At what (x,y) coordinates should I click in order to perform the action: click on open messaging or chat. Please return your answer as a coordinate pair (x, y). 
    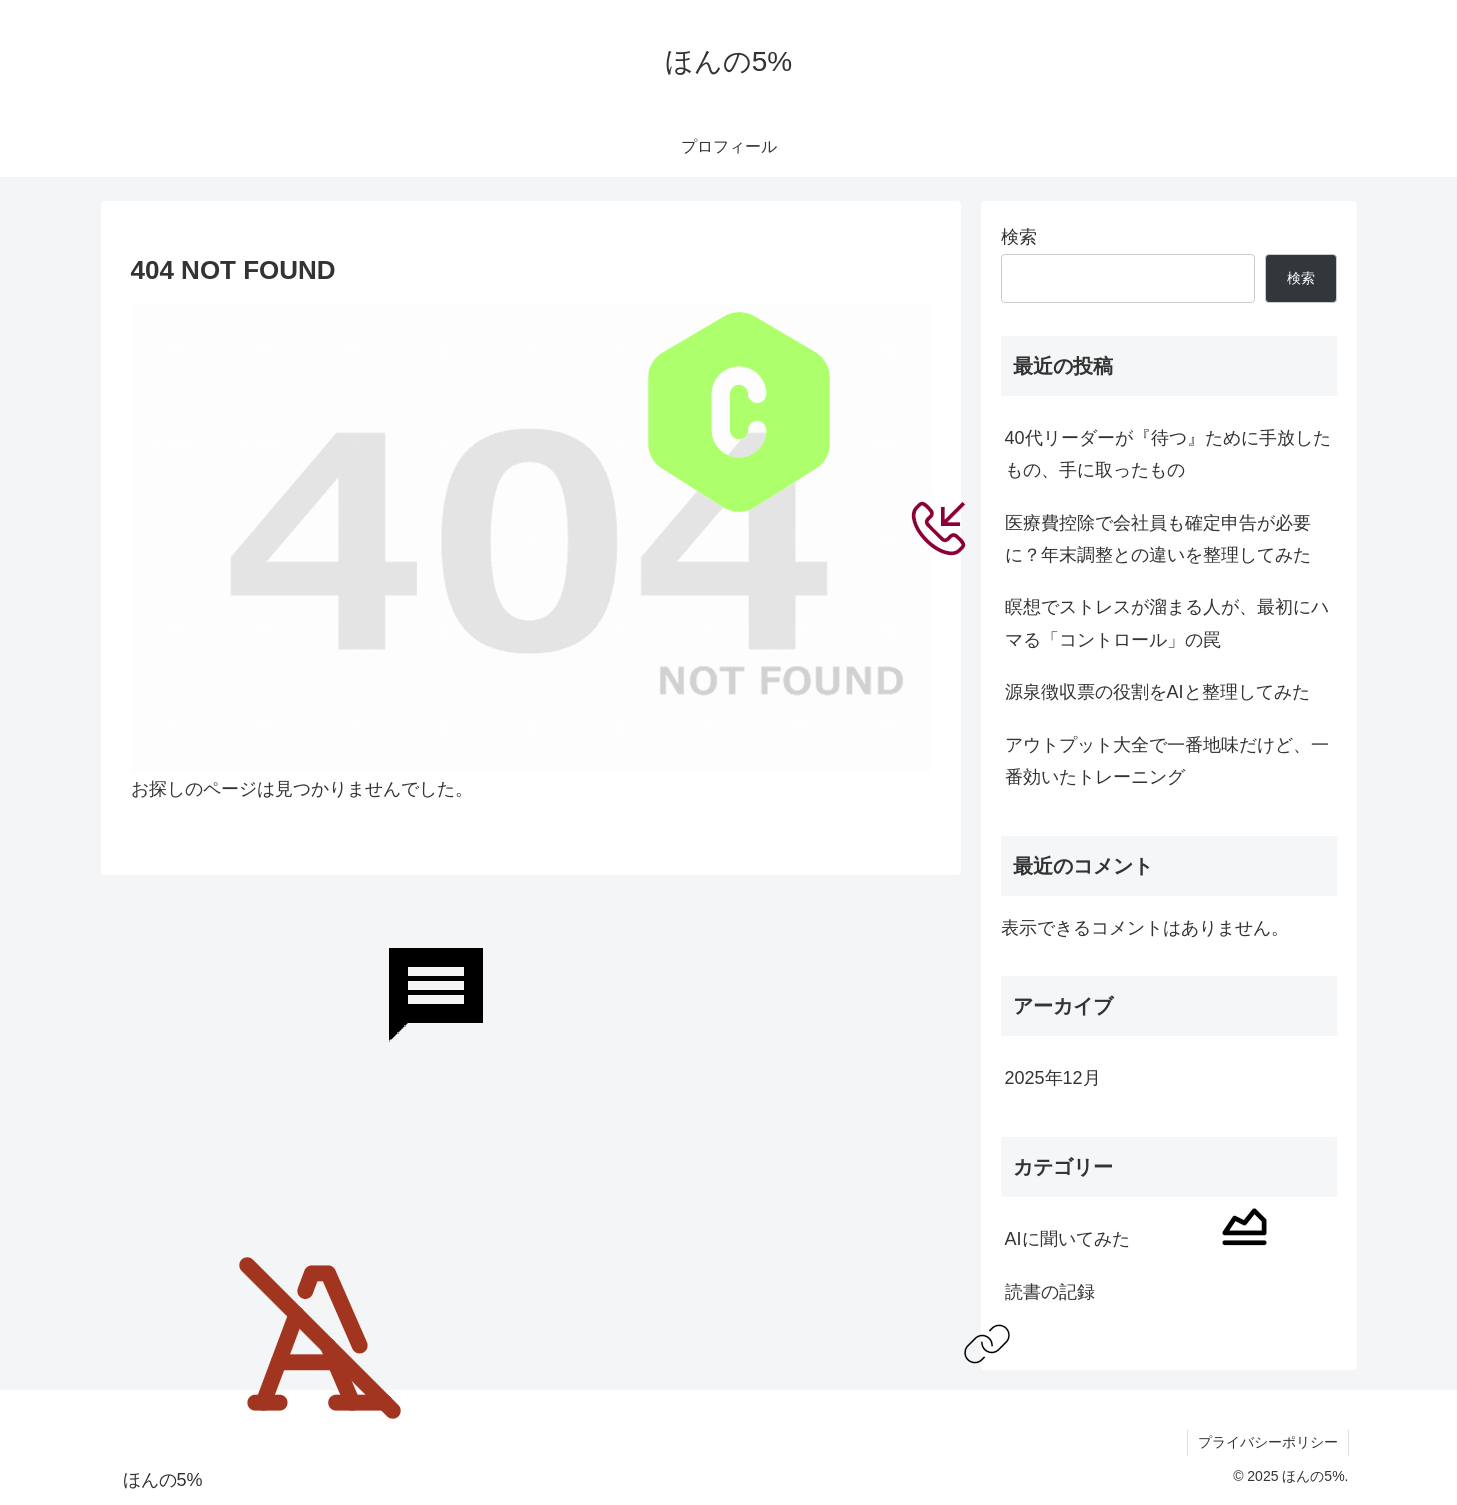
    Looking at the image, I should click on (436, 995).